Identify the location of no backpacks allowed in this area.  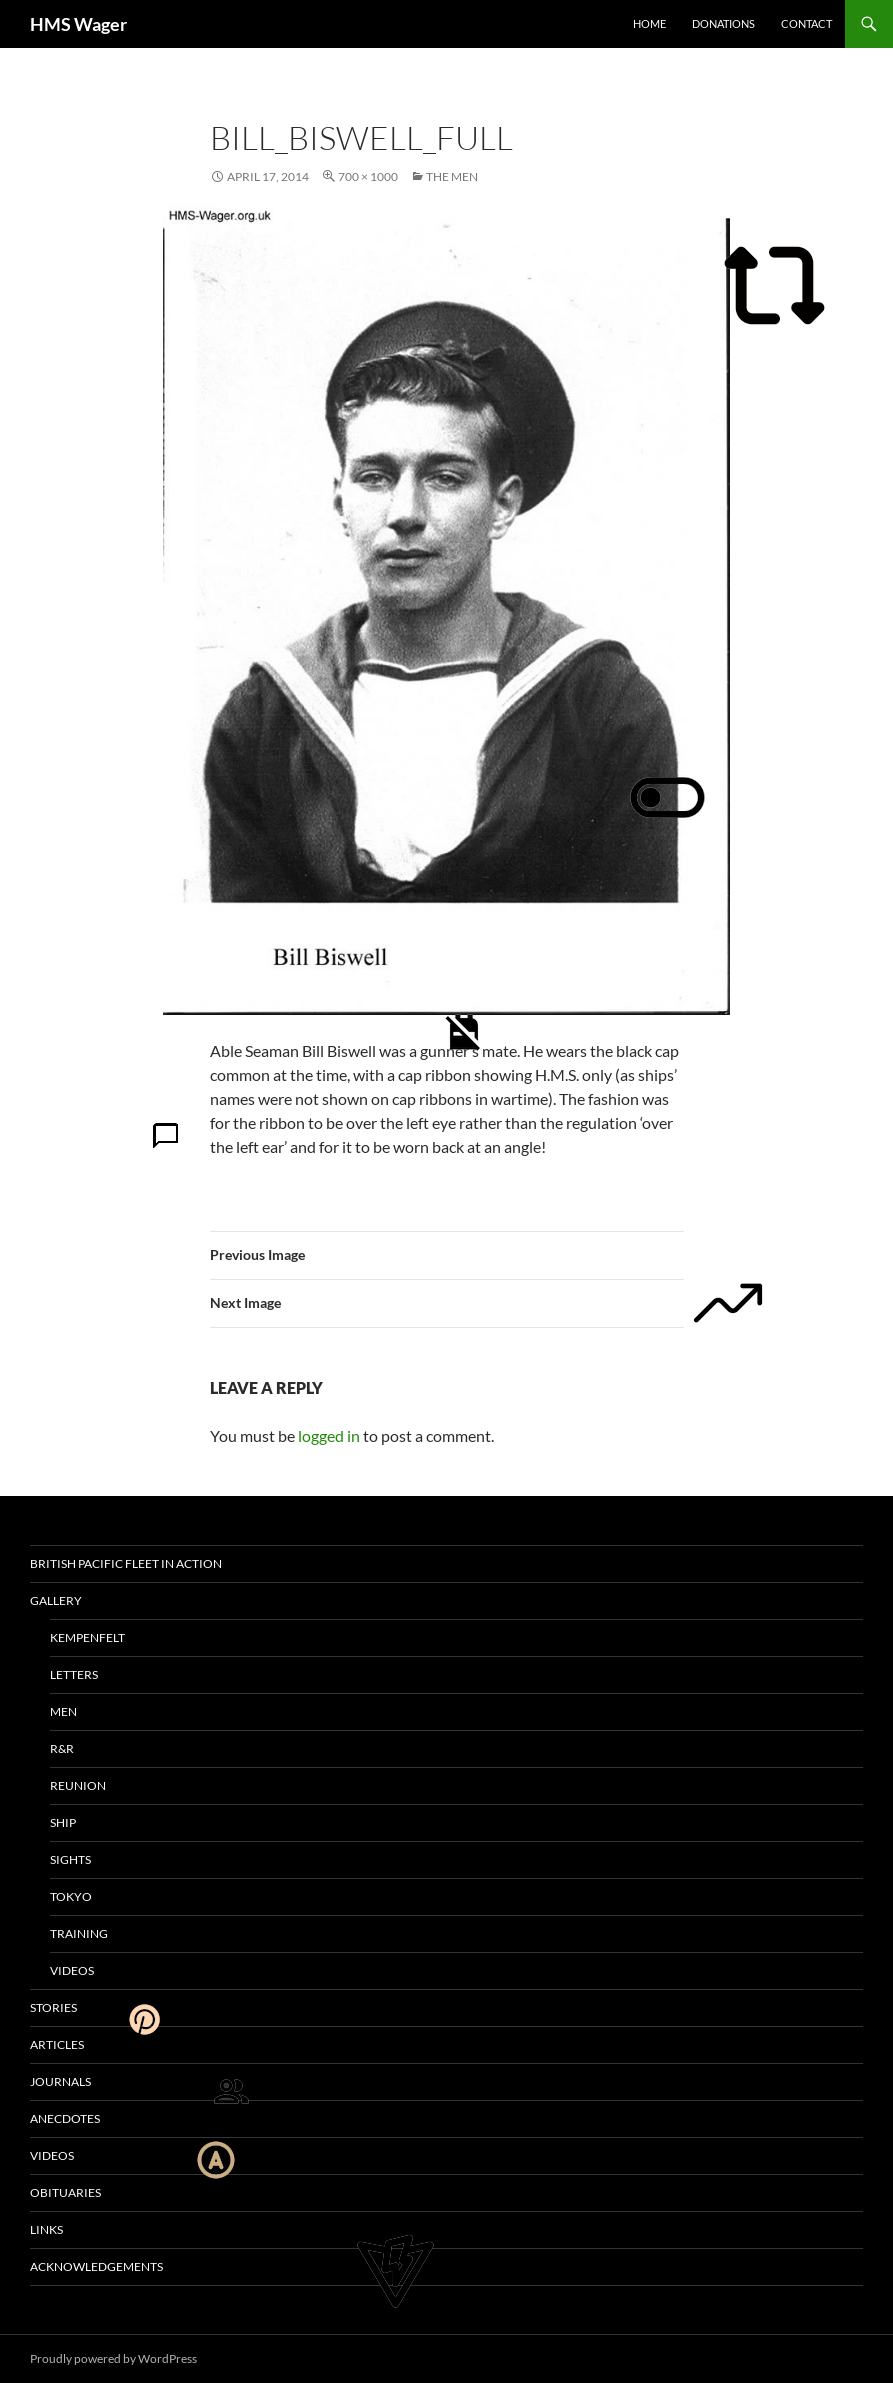
(464, 1032).